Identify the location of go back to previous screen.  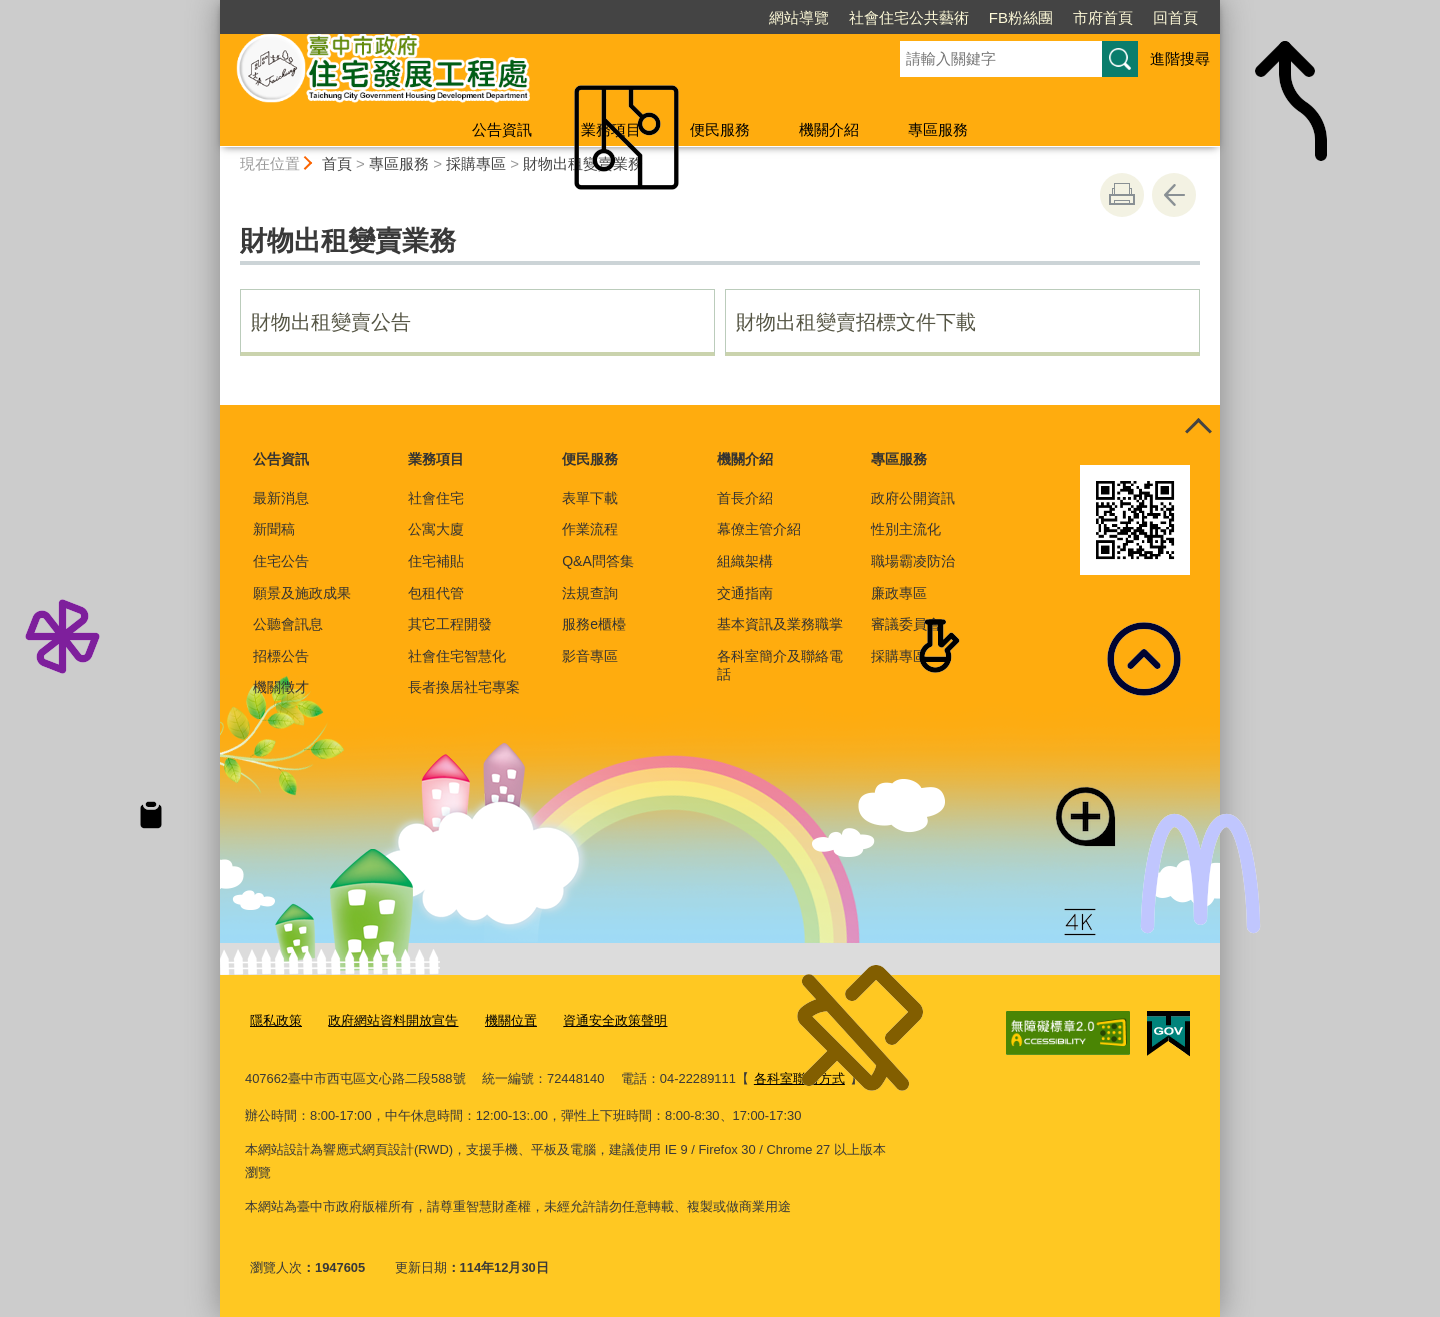
(1297, 101).